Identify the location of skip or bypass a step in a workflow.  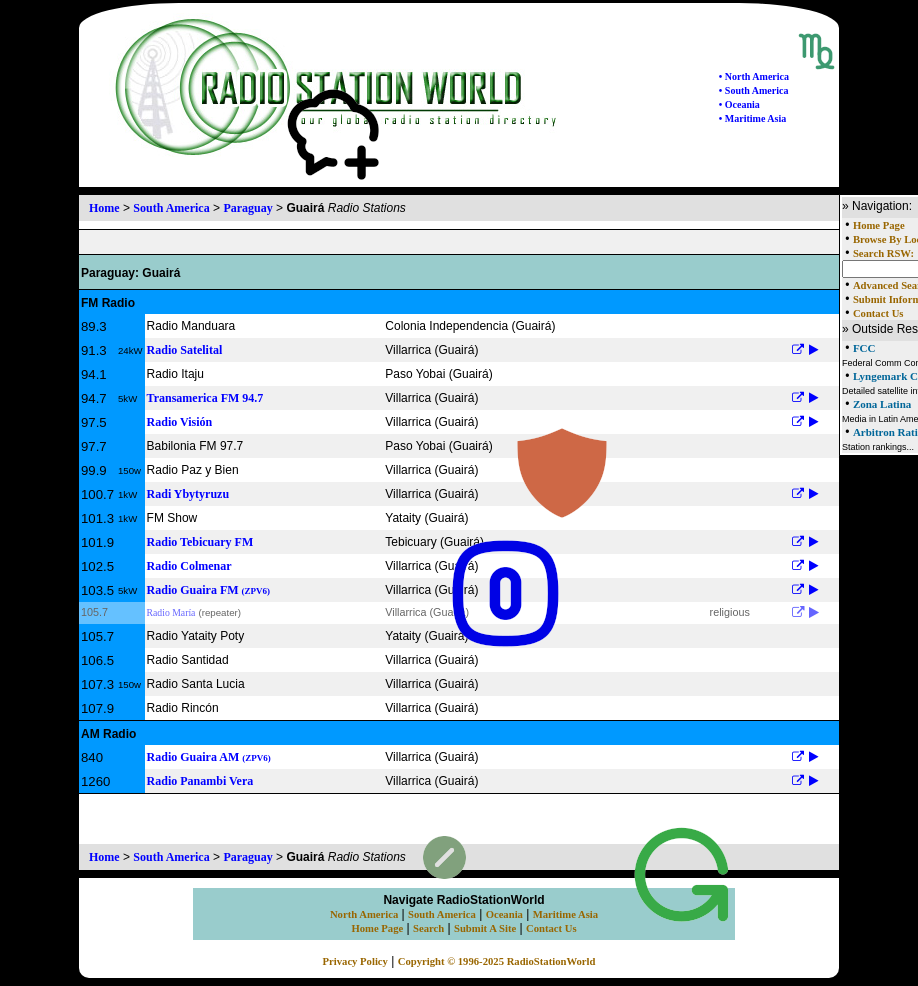
(444, 857).